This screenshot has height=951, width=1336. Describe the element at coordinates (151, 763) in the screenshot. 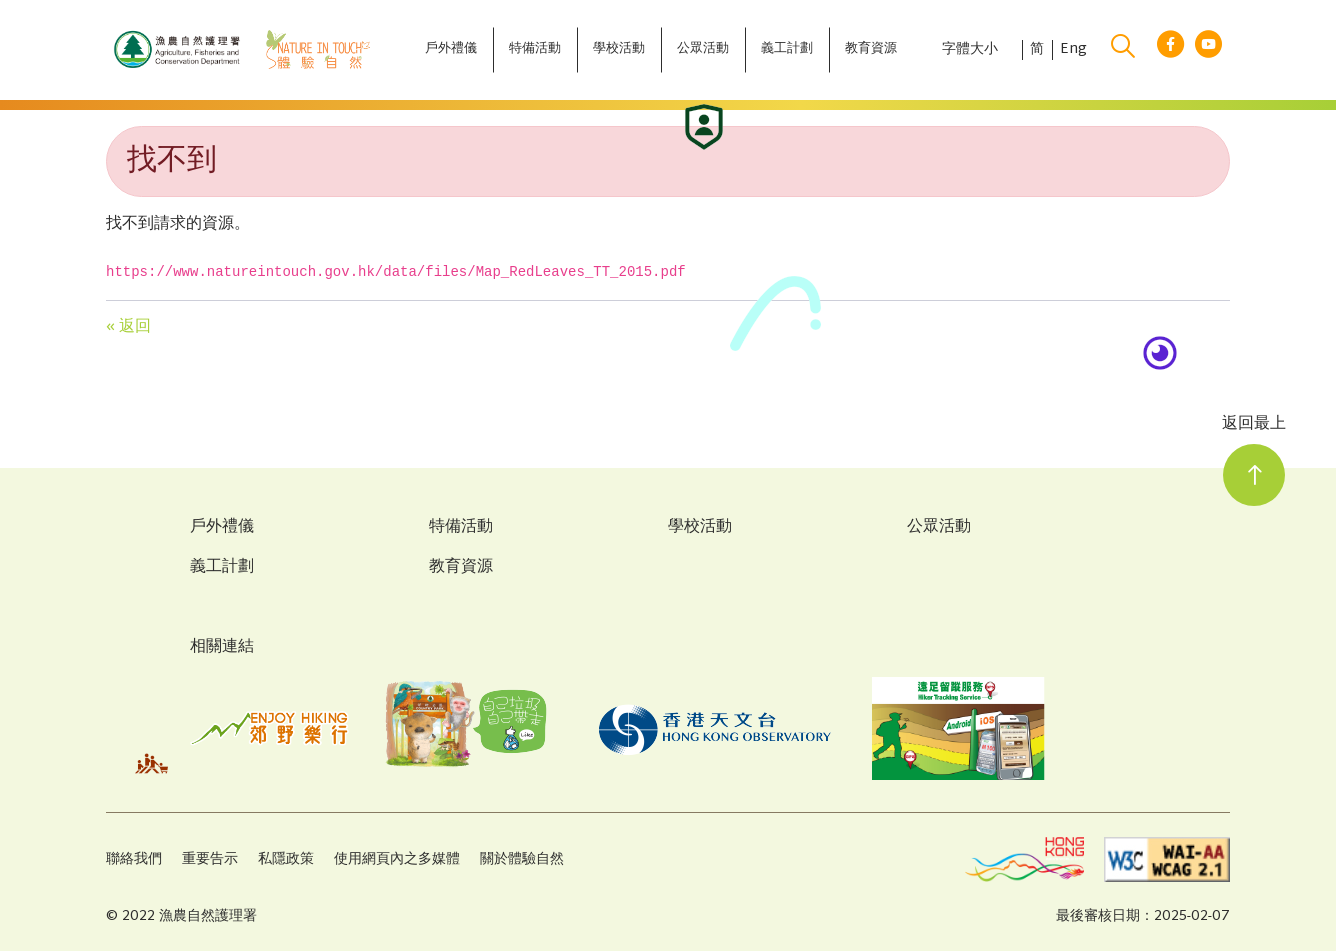

I see `open the Chedraui shopping app` at that location.